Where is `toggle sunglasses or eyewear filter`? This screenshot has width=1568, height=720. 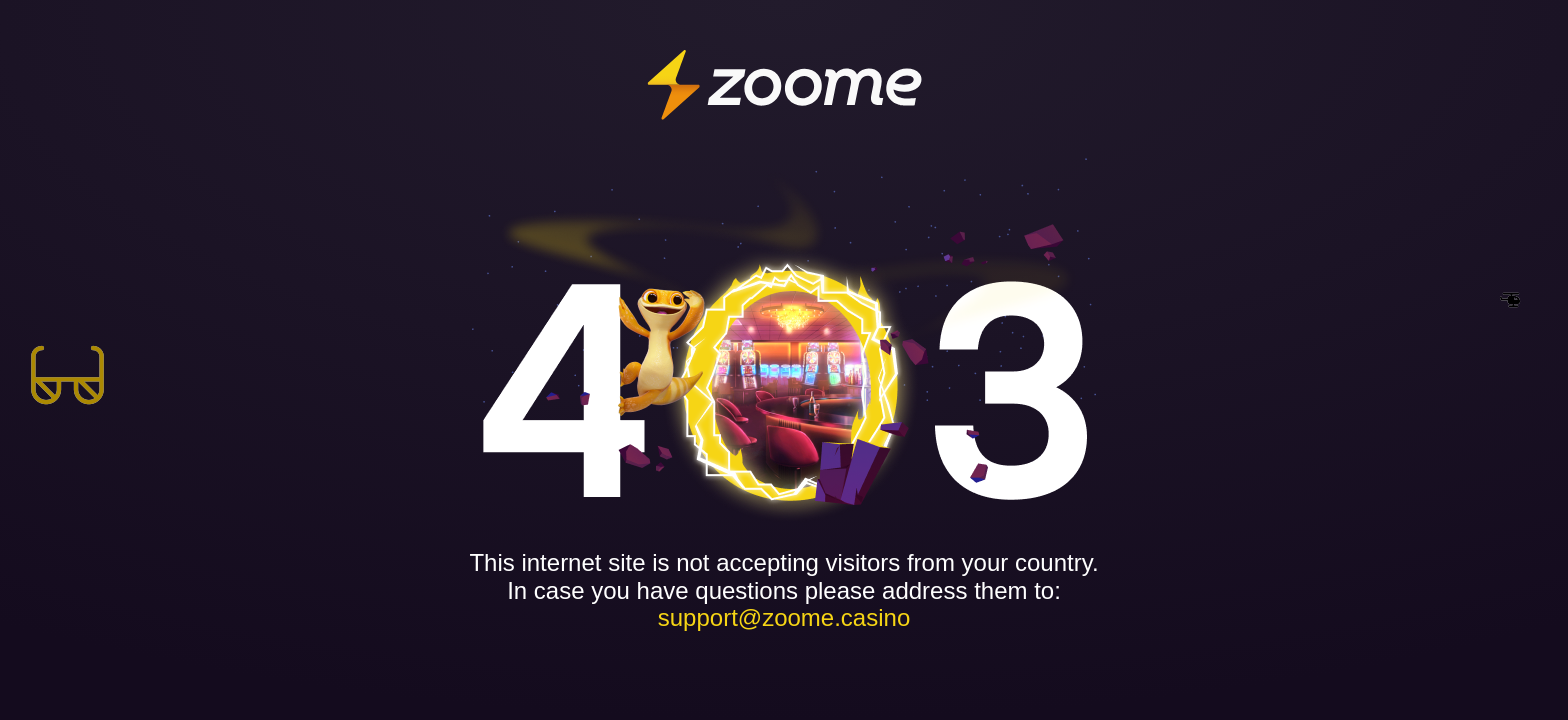 toggle sunglasses or eyewear filter is located at coordinates (67, 376).